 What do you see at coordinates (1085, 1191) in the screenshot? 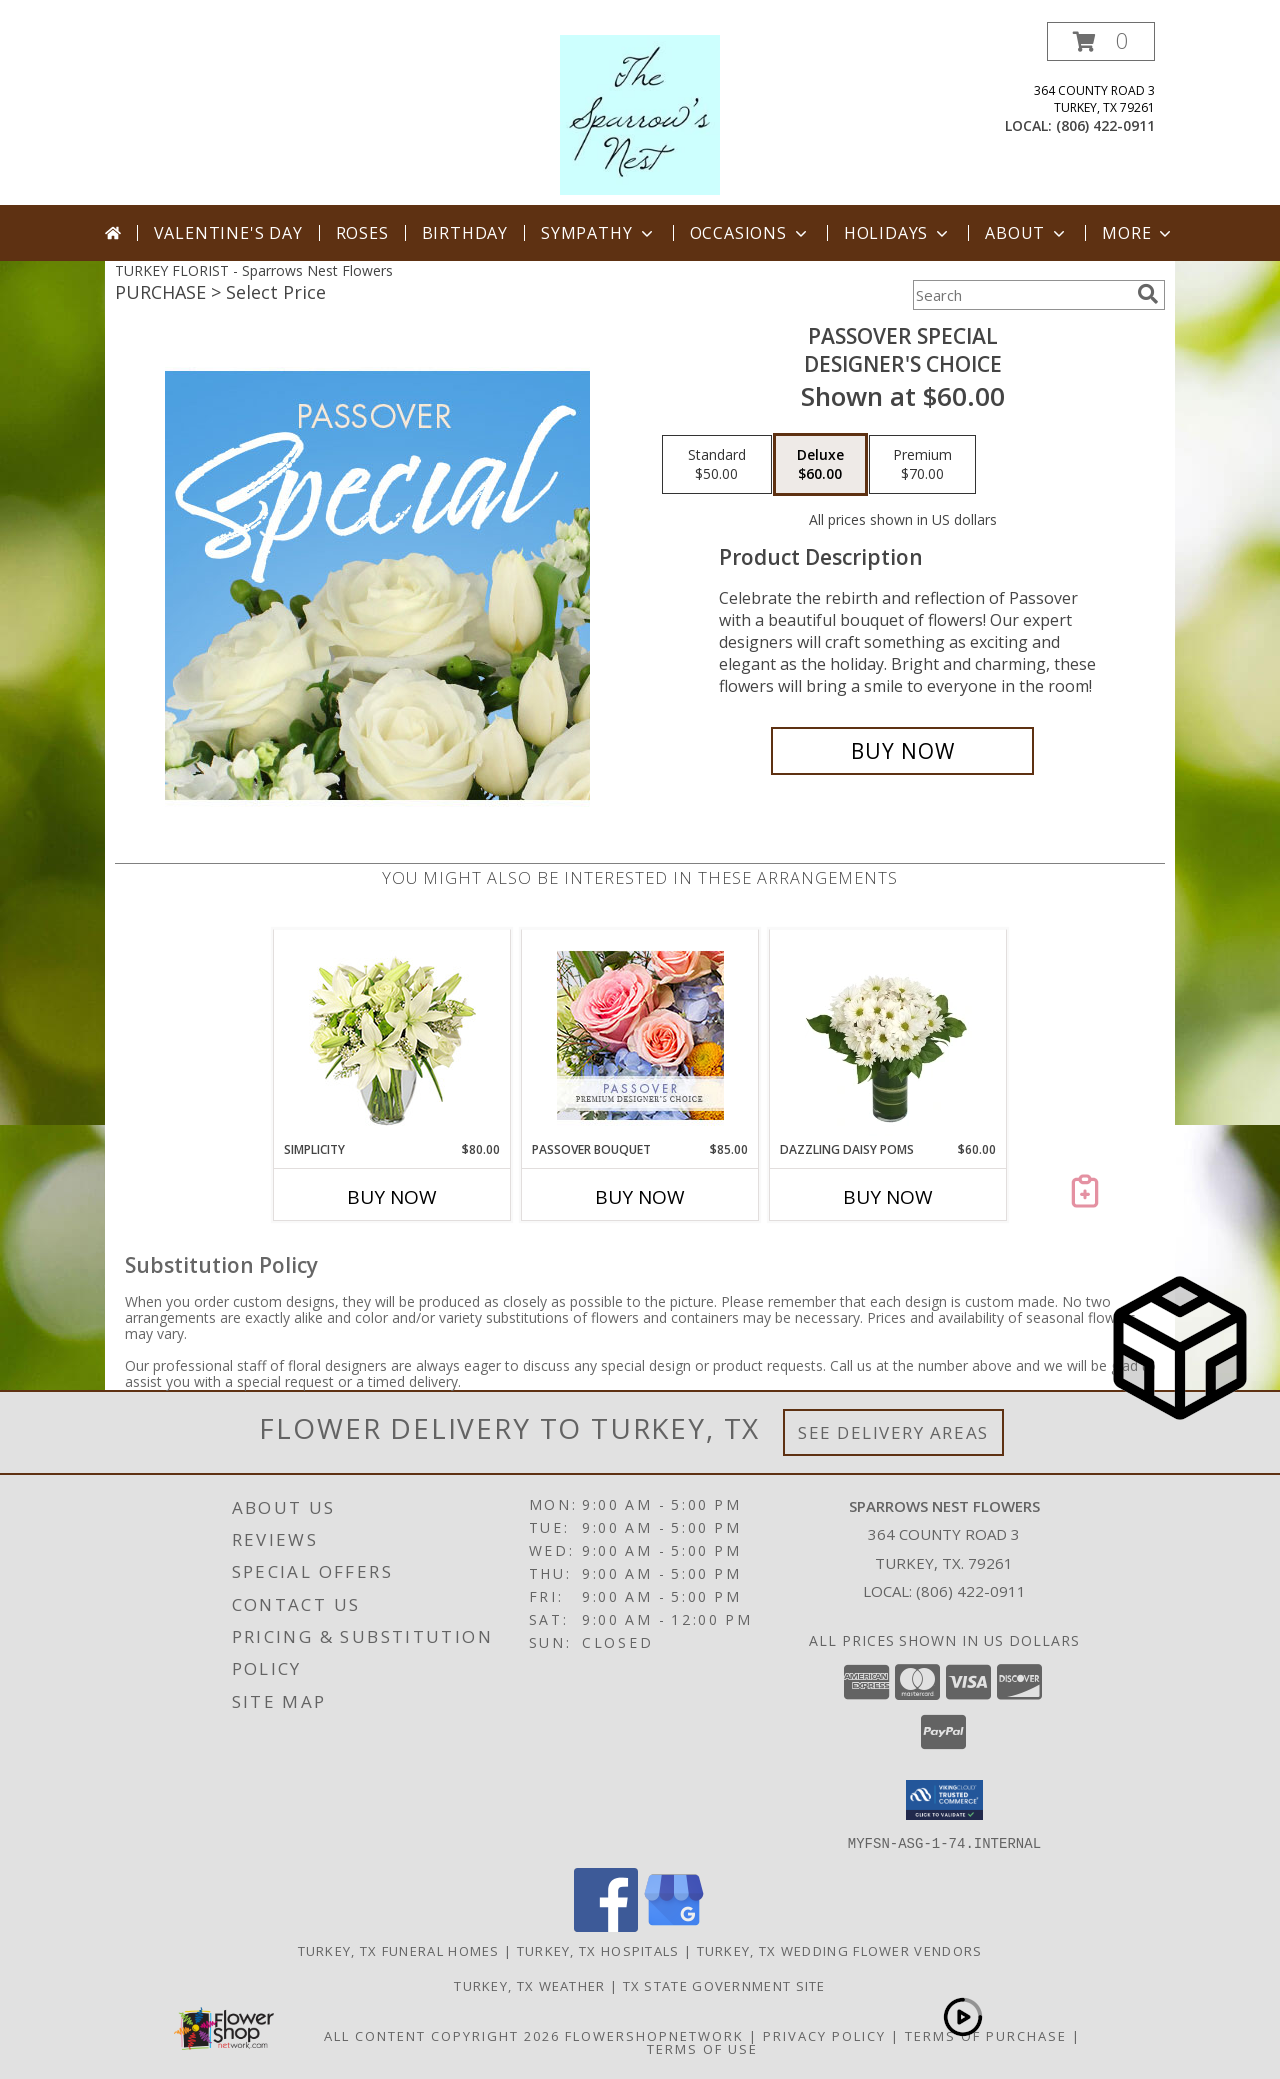
I see `add a new note or item to clipboard` at bounding box center [1085, 1191].